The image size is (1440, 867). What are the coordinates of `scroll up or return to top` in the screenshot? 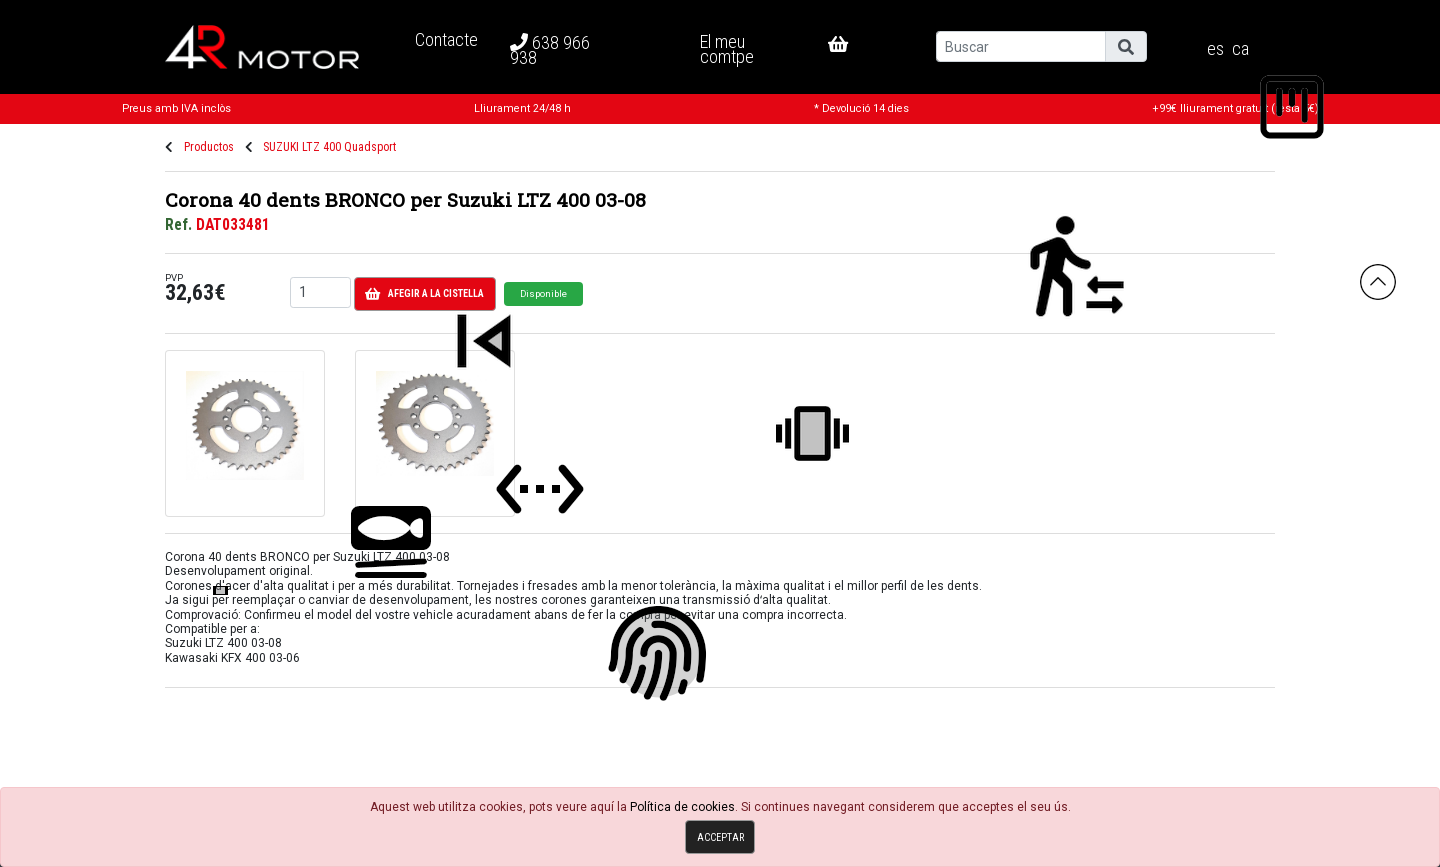 It's located at (1378, 282).